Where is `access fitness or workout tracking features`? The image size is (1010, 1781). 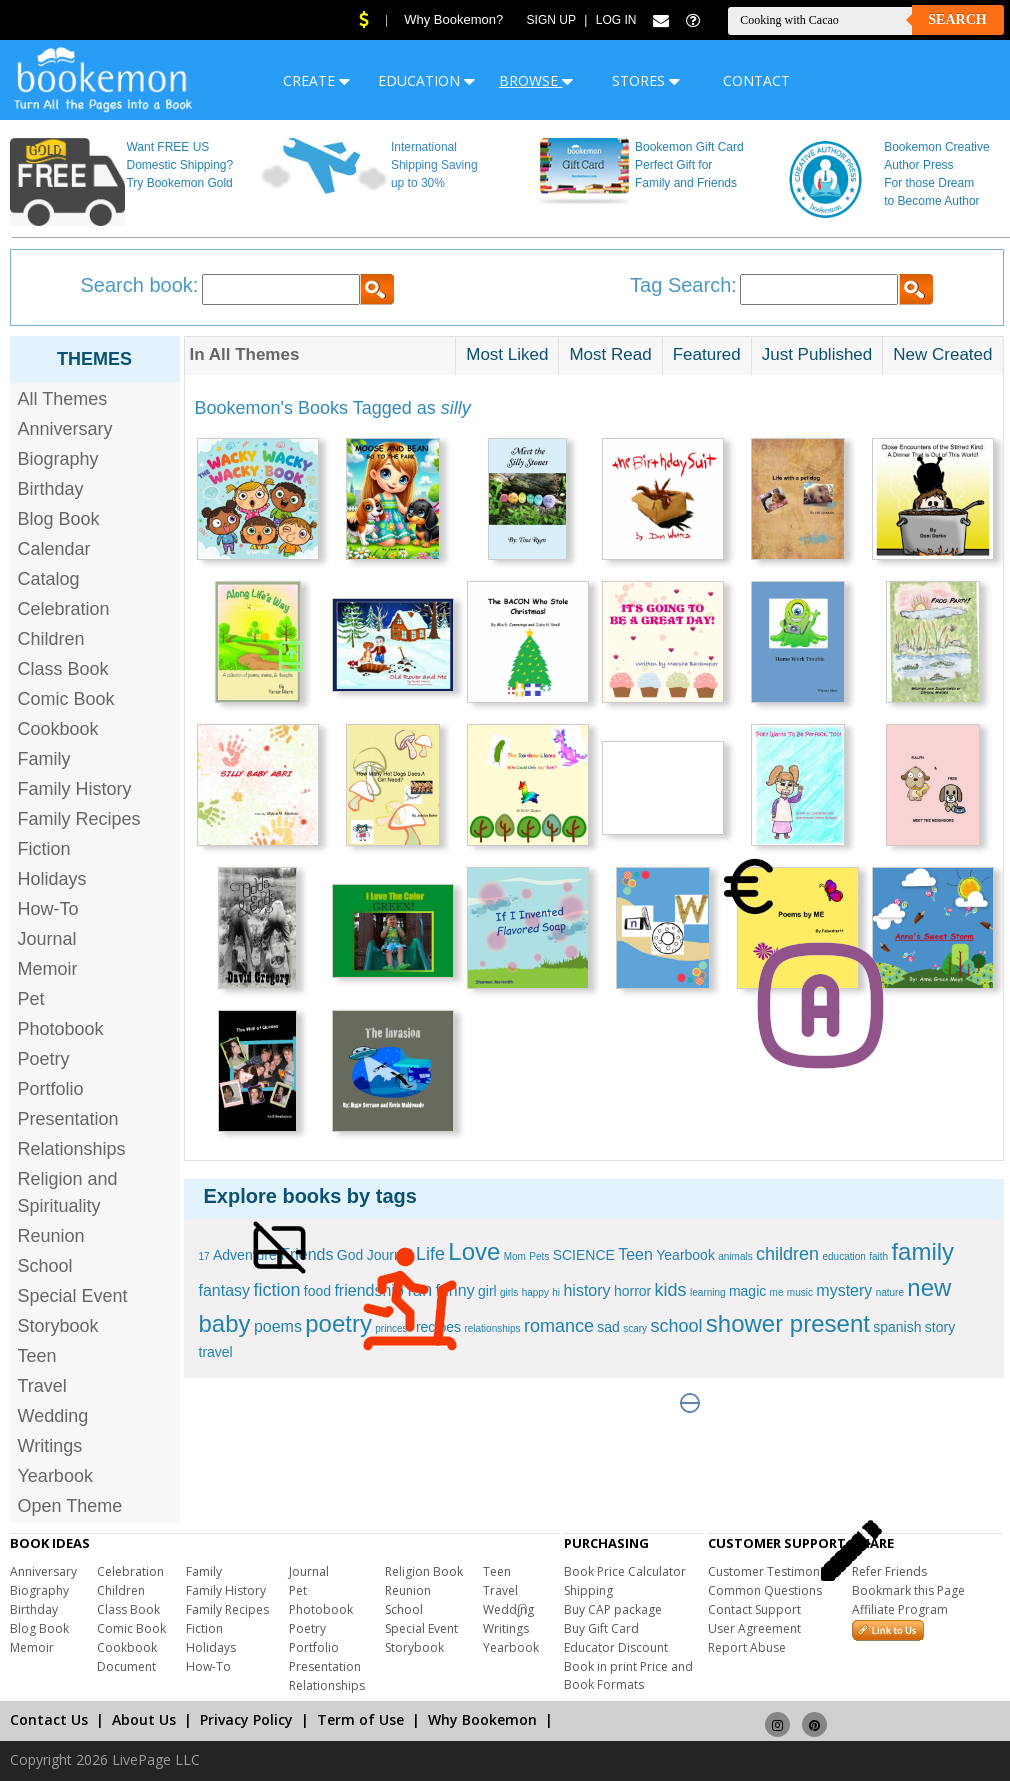 access fitness or workout tracking features is located at coordinates (410, 1299).